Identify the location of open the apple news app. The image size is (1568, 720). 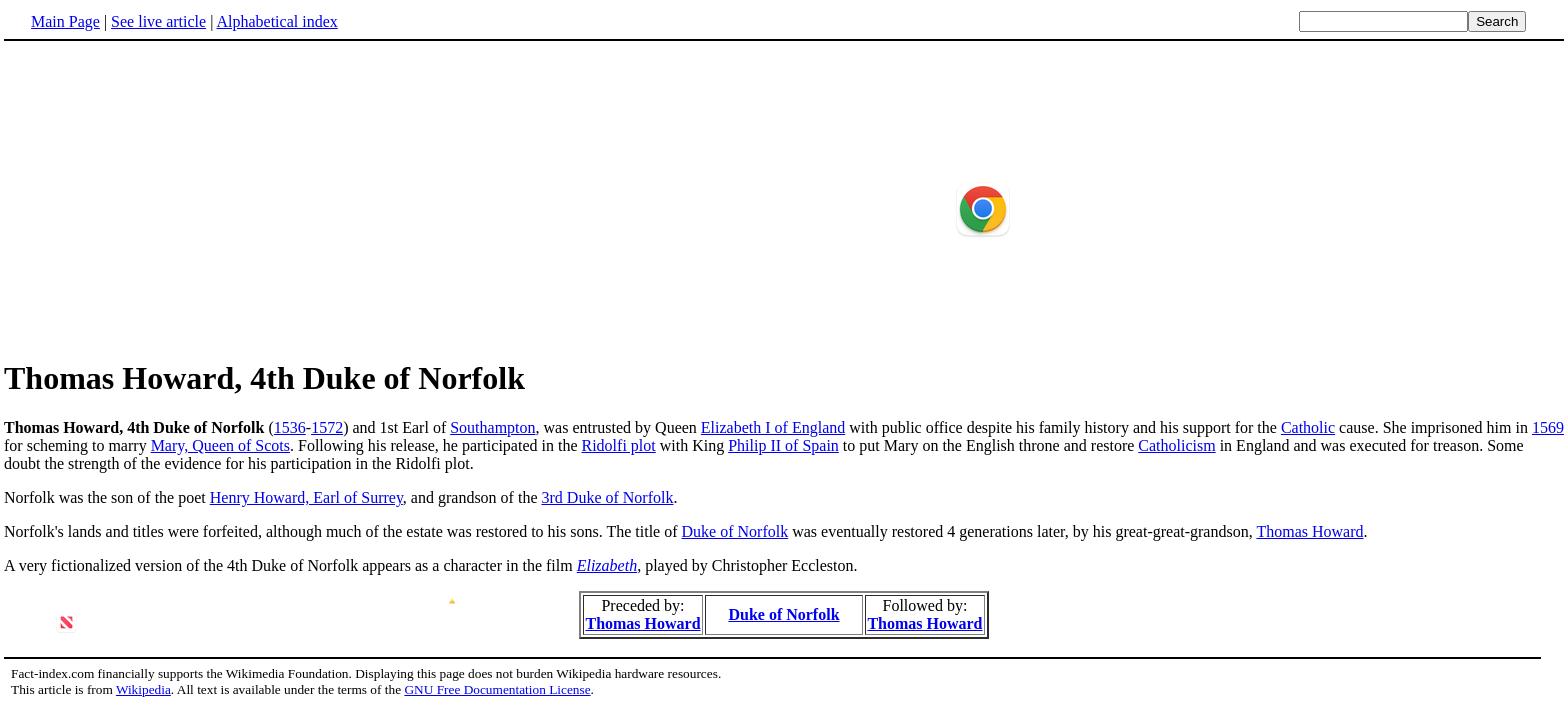
(66, 622).